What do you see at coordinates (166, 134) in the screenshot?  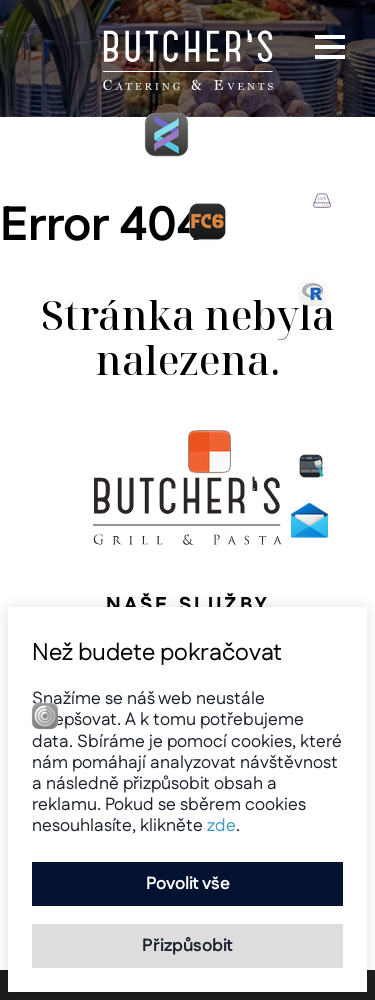 I see `open the helix app` at bounding box center [166, 134].